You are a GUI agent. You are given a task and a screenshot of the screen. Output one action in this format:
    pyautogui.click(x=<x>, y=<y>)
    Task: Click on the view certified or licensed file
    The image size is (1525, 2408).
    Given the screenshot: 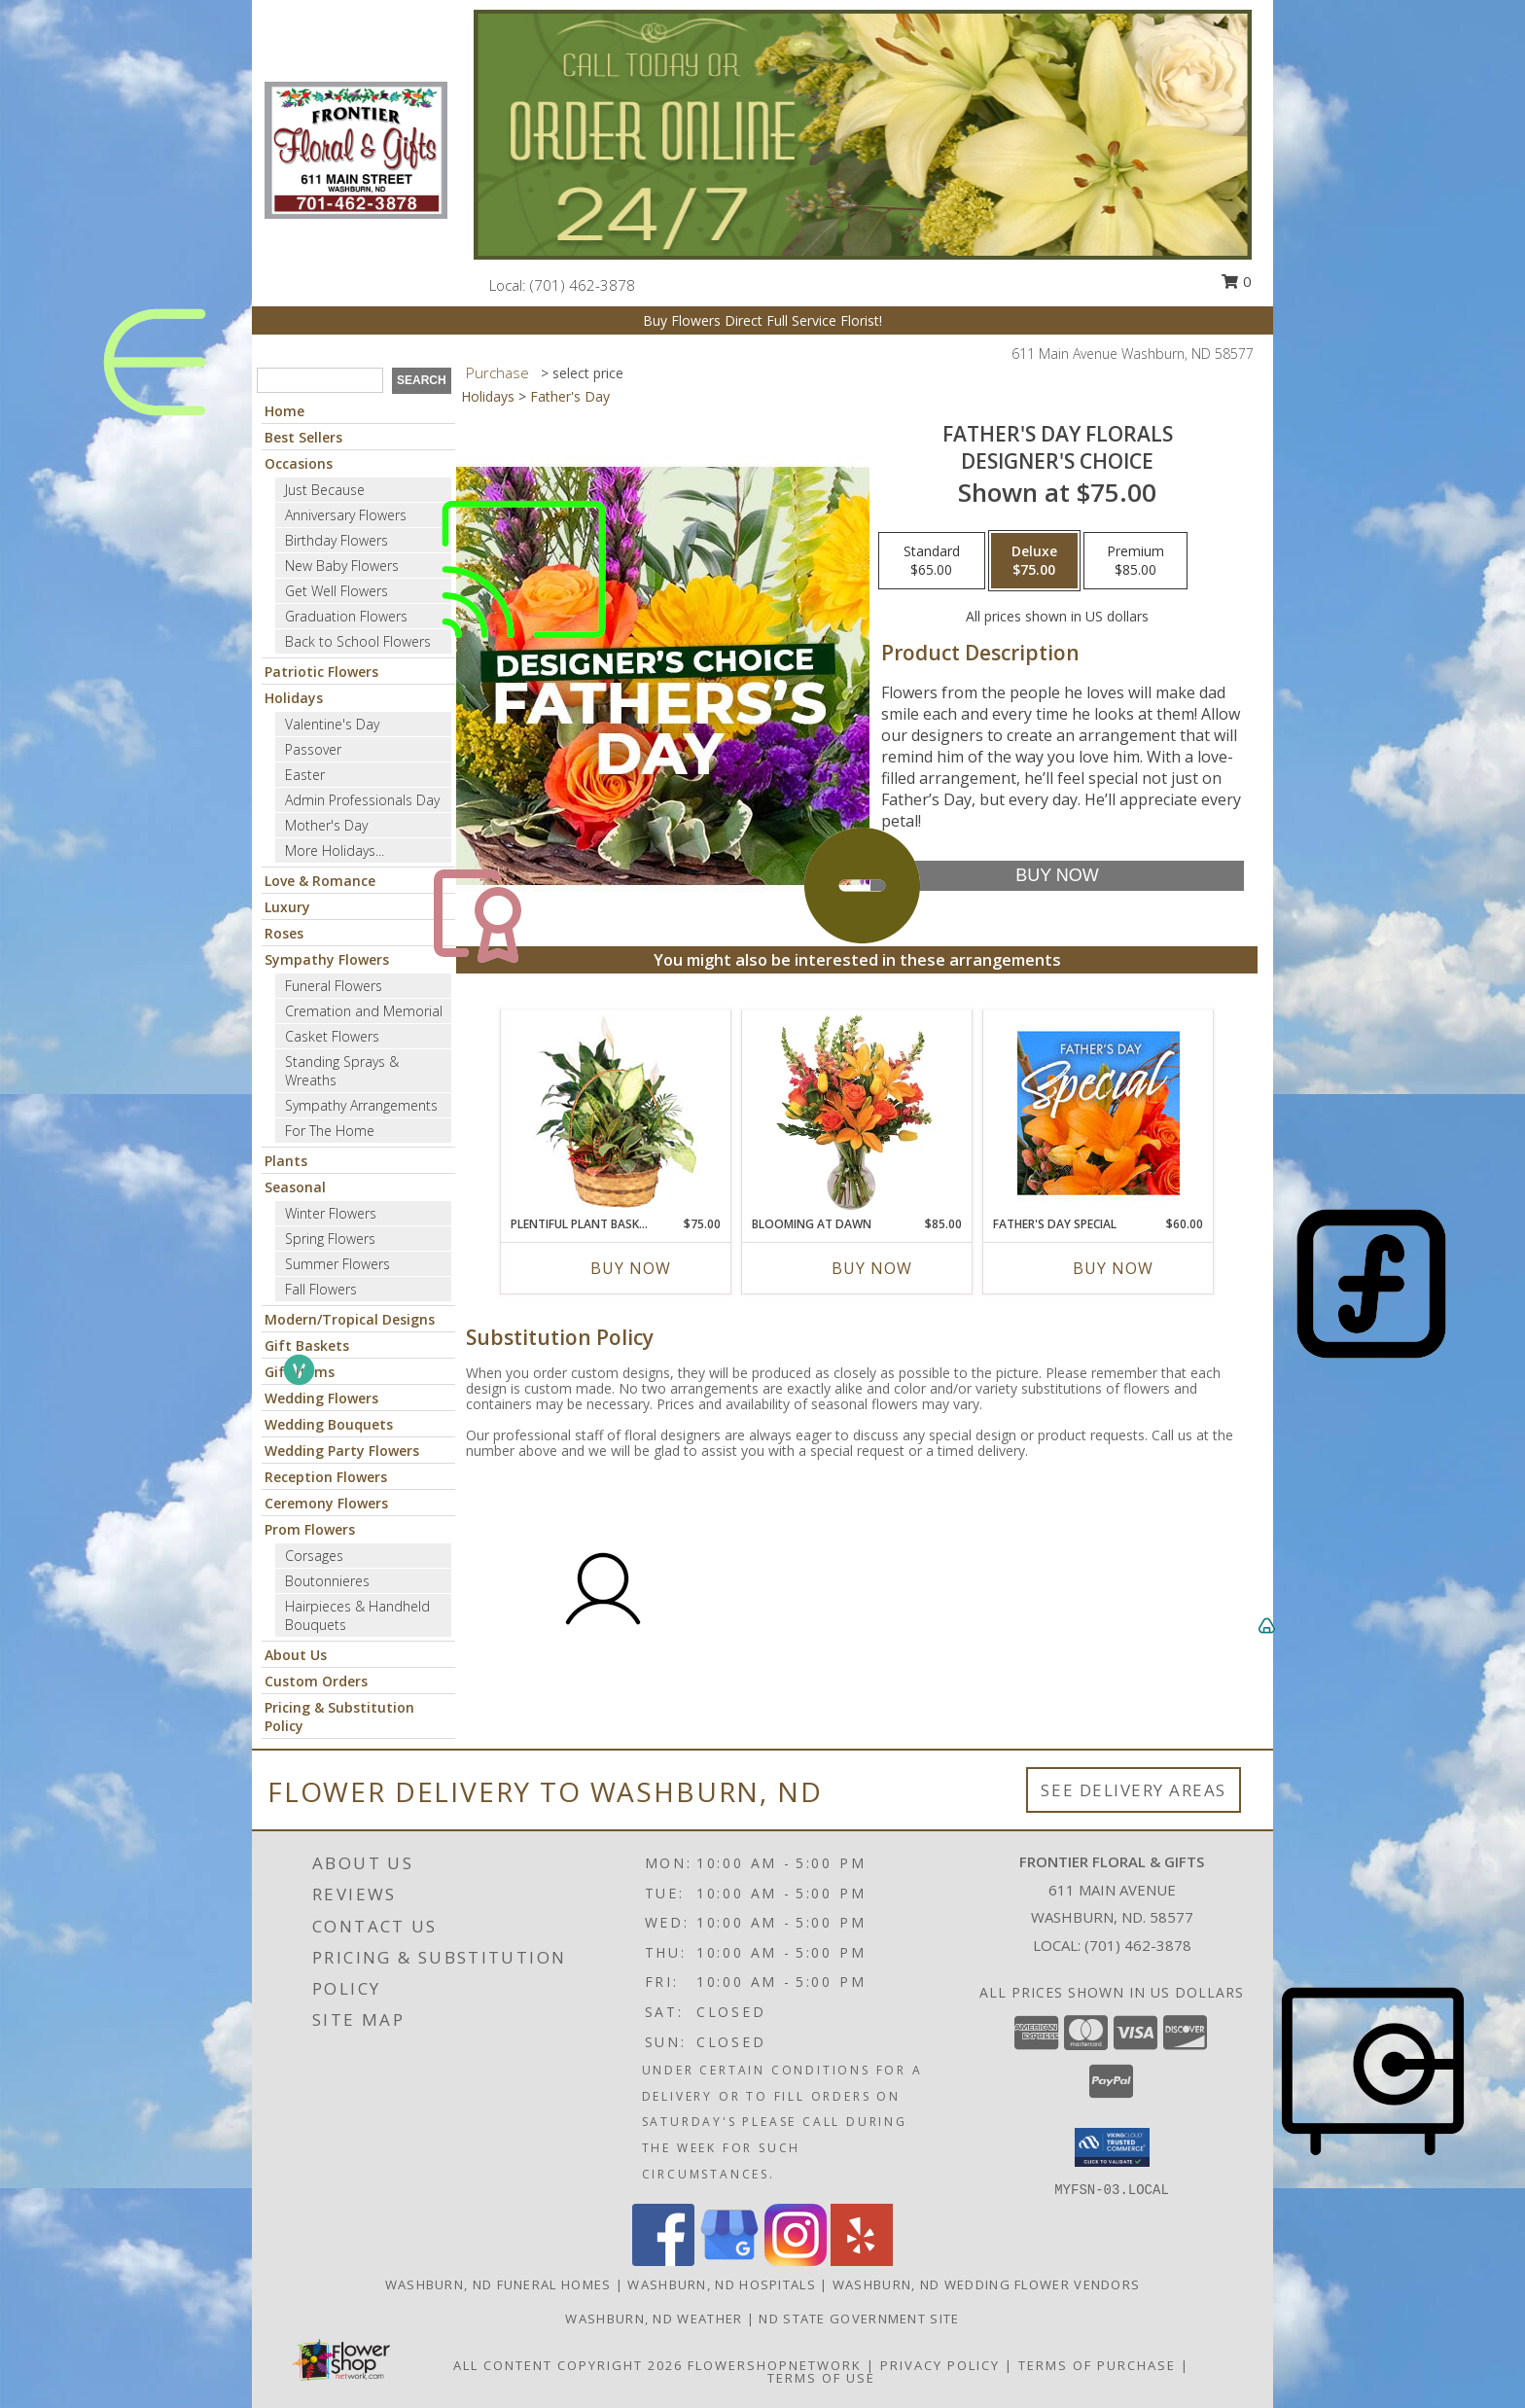 What is the action you would take?
    pyautogui.click(x=475, y=916)
    